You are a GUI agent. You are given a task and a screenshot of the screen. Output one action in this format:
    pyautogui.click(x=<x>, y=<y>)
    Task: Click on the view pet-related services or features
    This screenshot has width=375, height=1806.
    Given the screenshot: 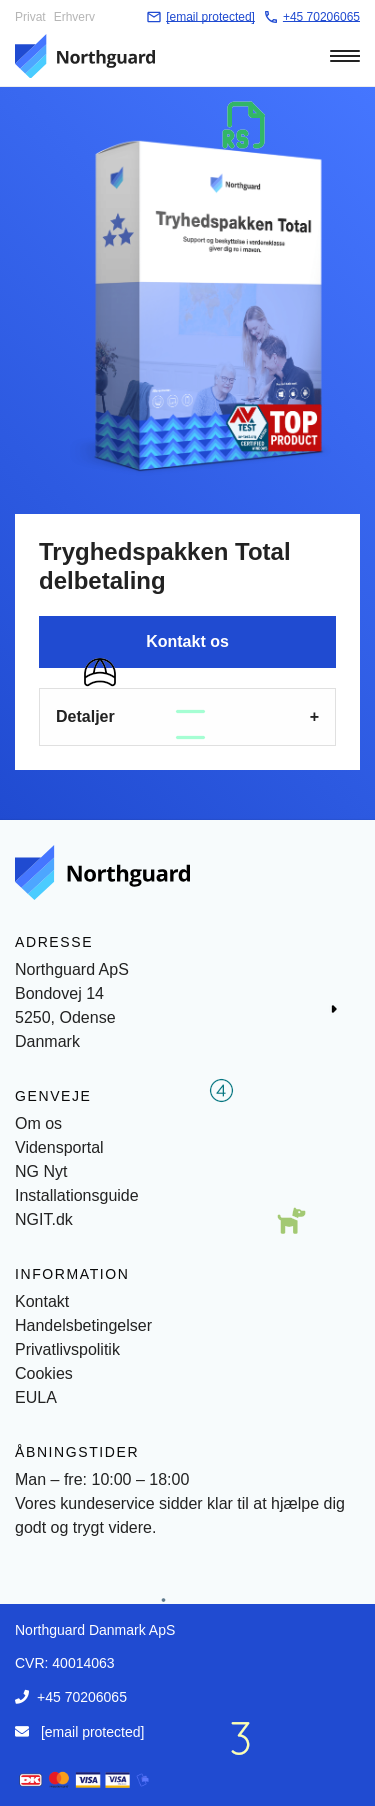 What is the action you would take?
    pyautogui.click(x=291, y=1221)
    